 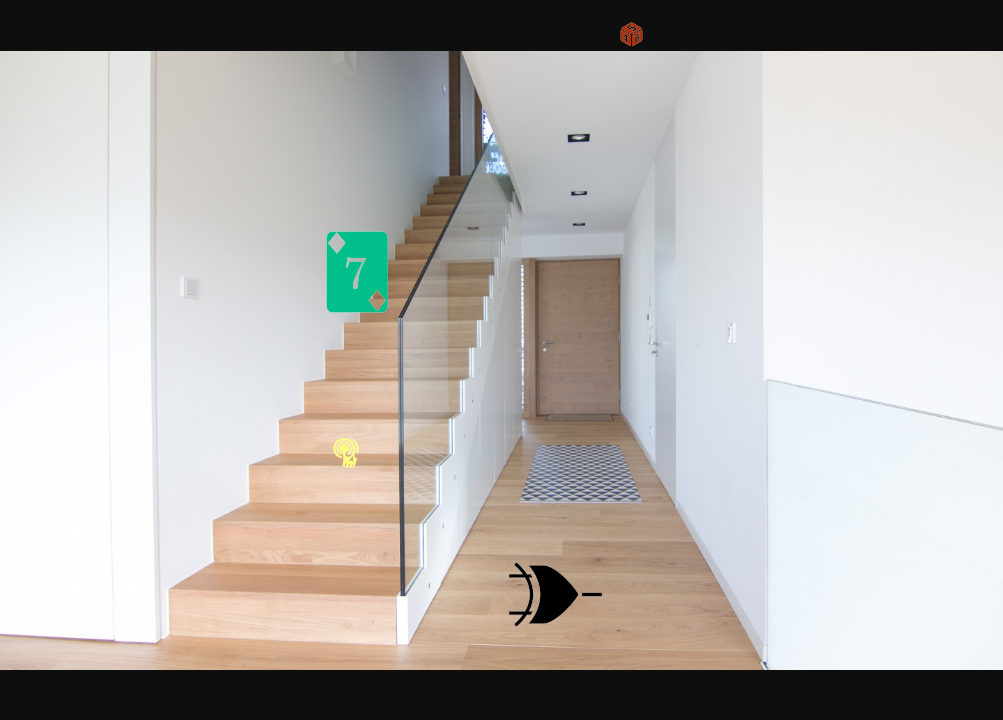 What do you see at coordinates (555, 594) in the screenshot?
I see `represents an XOR logic gate in a circuit diagram` at bounding box center [555, 594].